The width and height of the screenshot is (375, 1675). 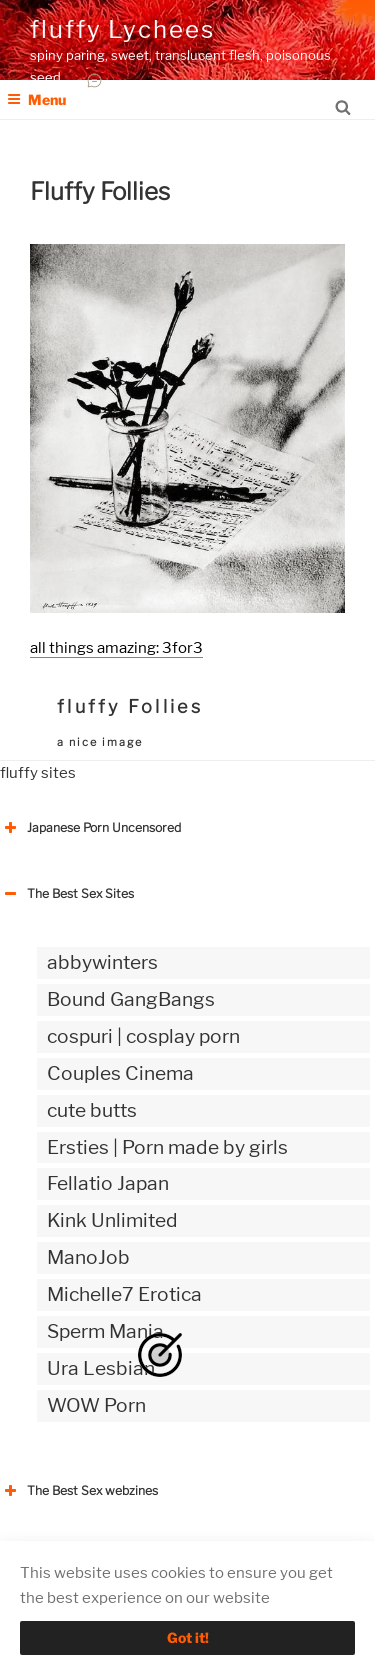 I want to click on set a goal or target, so click(x=160, y=1355).